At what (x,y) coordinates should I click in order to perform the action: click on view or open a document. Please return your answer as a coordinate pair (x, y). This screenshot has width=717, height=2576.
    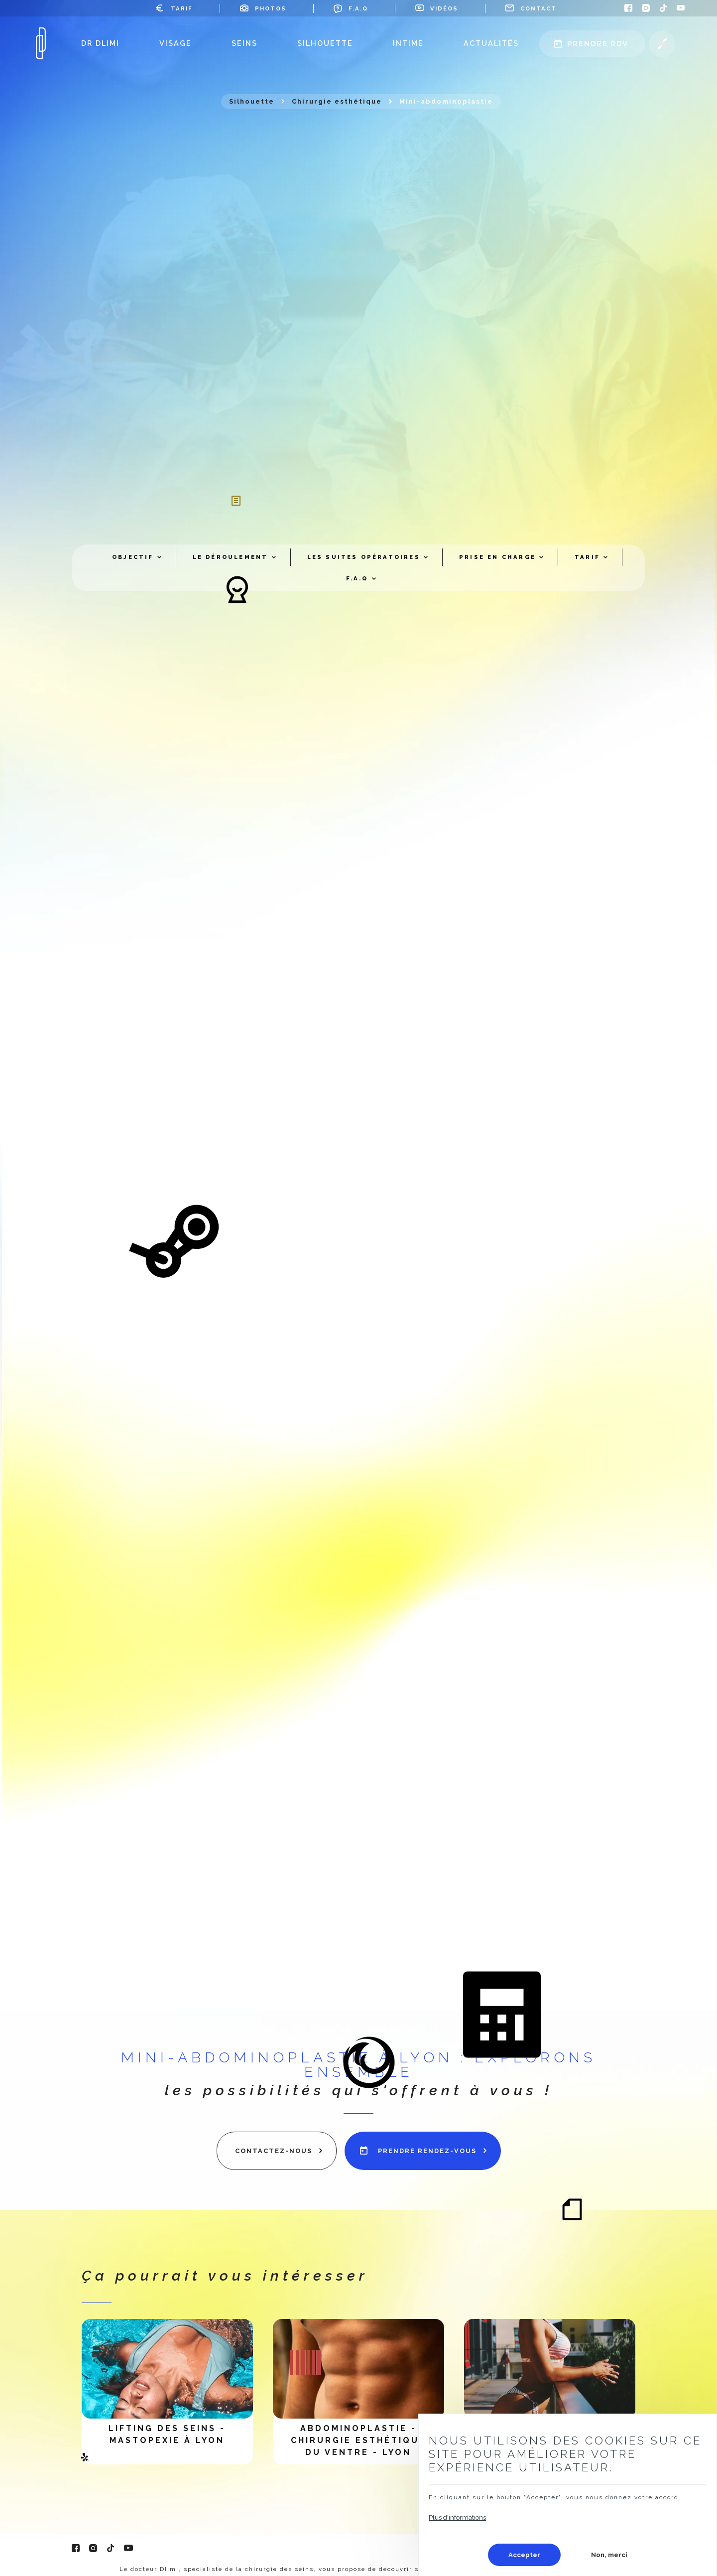
    Looking at the image, I should click on (572, 2209).